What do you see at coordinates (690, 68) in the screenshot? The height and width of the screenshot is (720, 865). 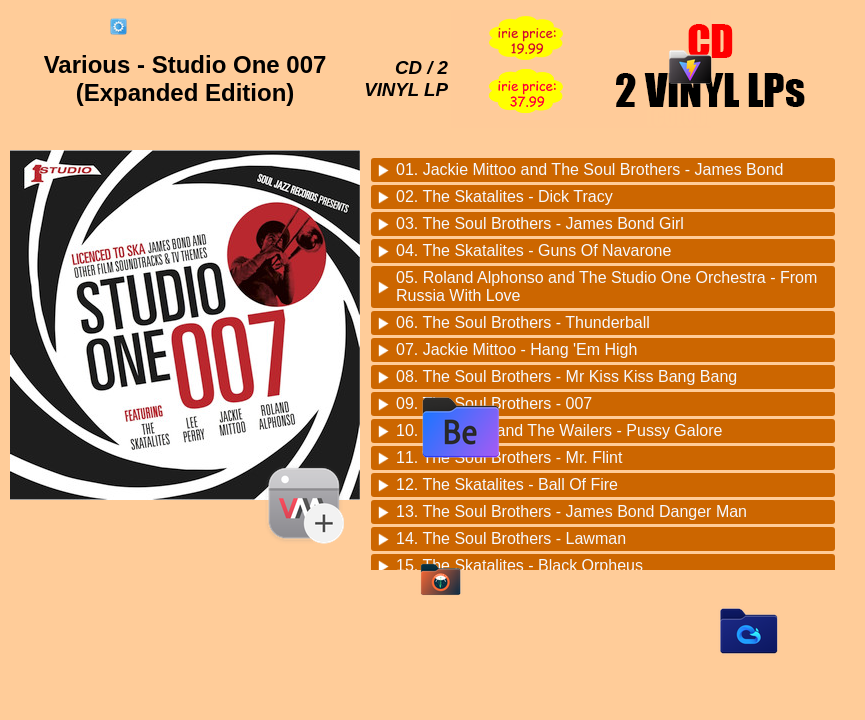 I see `open vite project folder` at bounding box center [690, 68].